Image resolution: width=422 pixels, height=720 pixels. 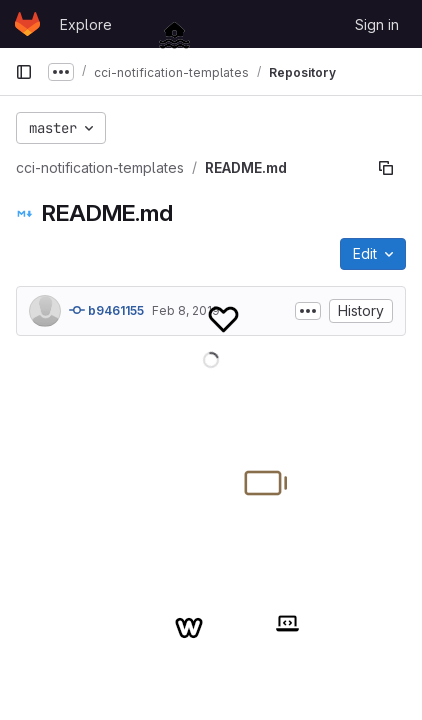 I want to click on add to favorites, so click(x=223, y=318).